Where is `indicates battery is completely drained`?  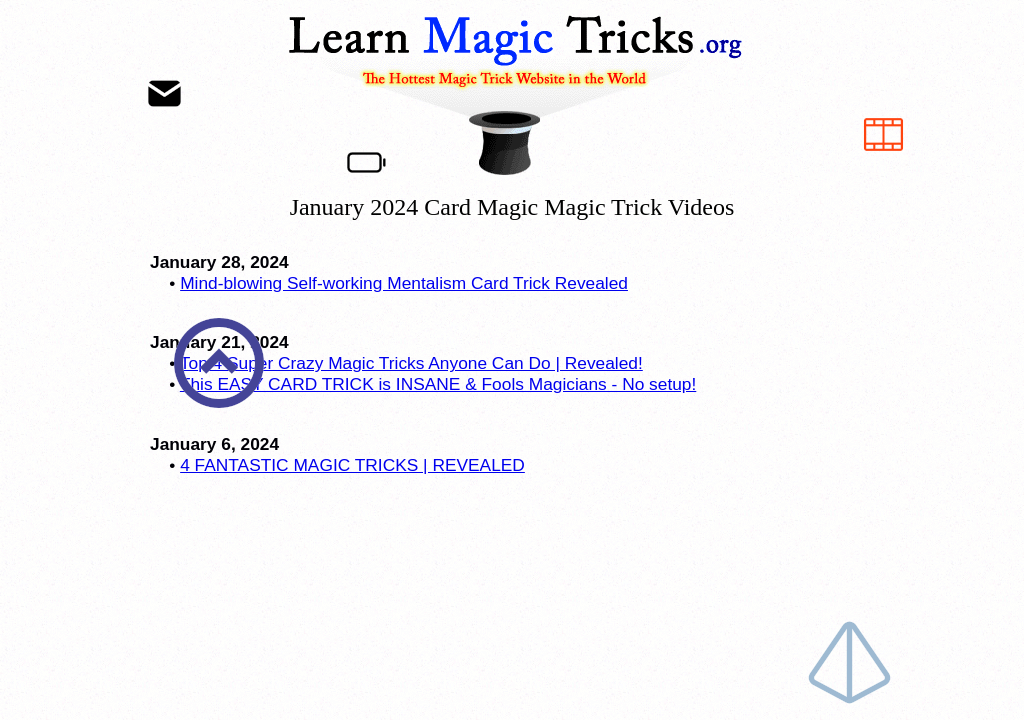
indicates battery is completely drained is located at coordinates (366, 162).